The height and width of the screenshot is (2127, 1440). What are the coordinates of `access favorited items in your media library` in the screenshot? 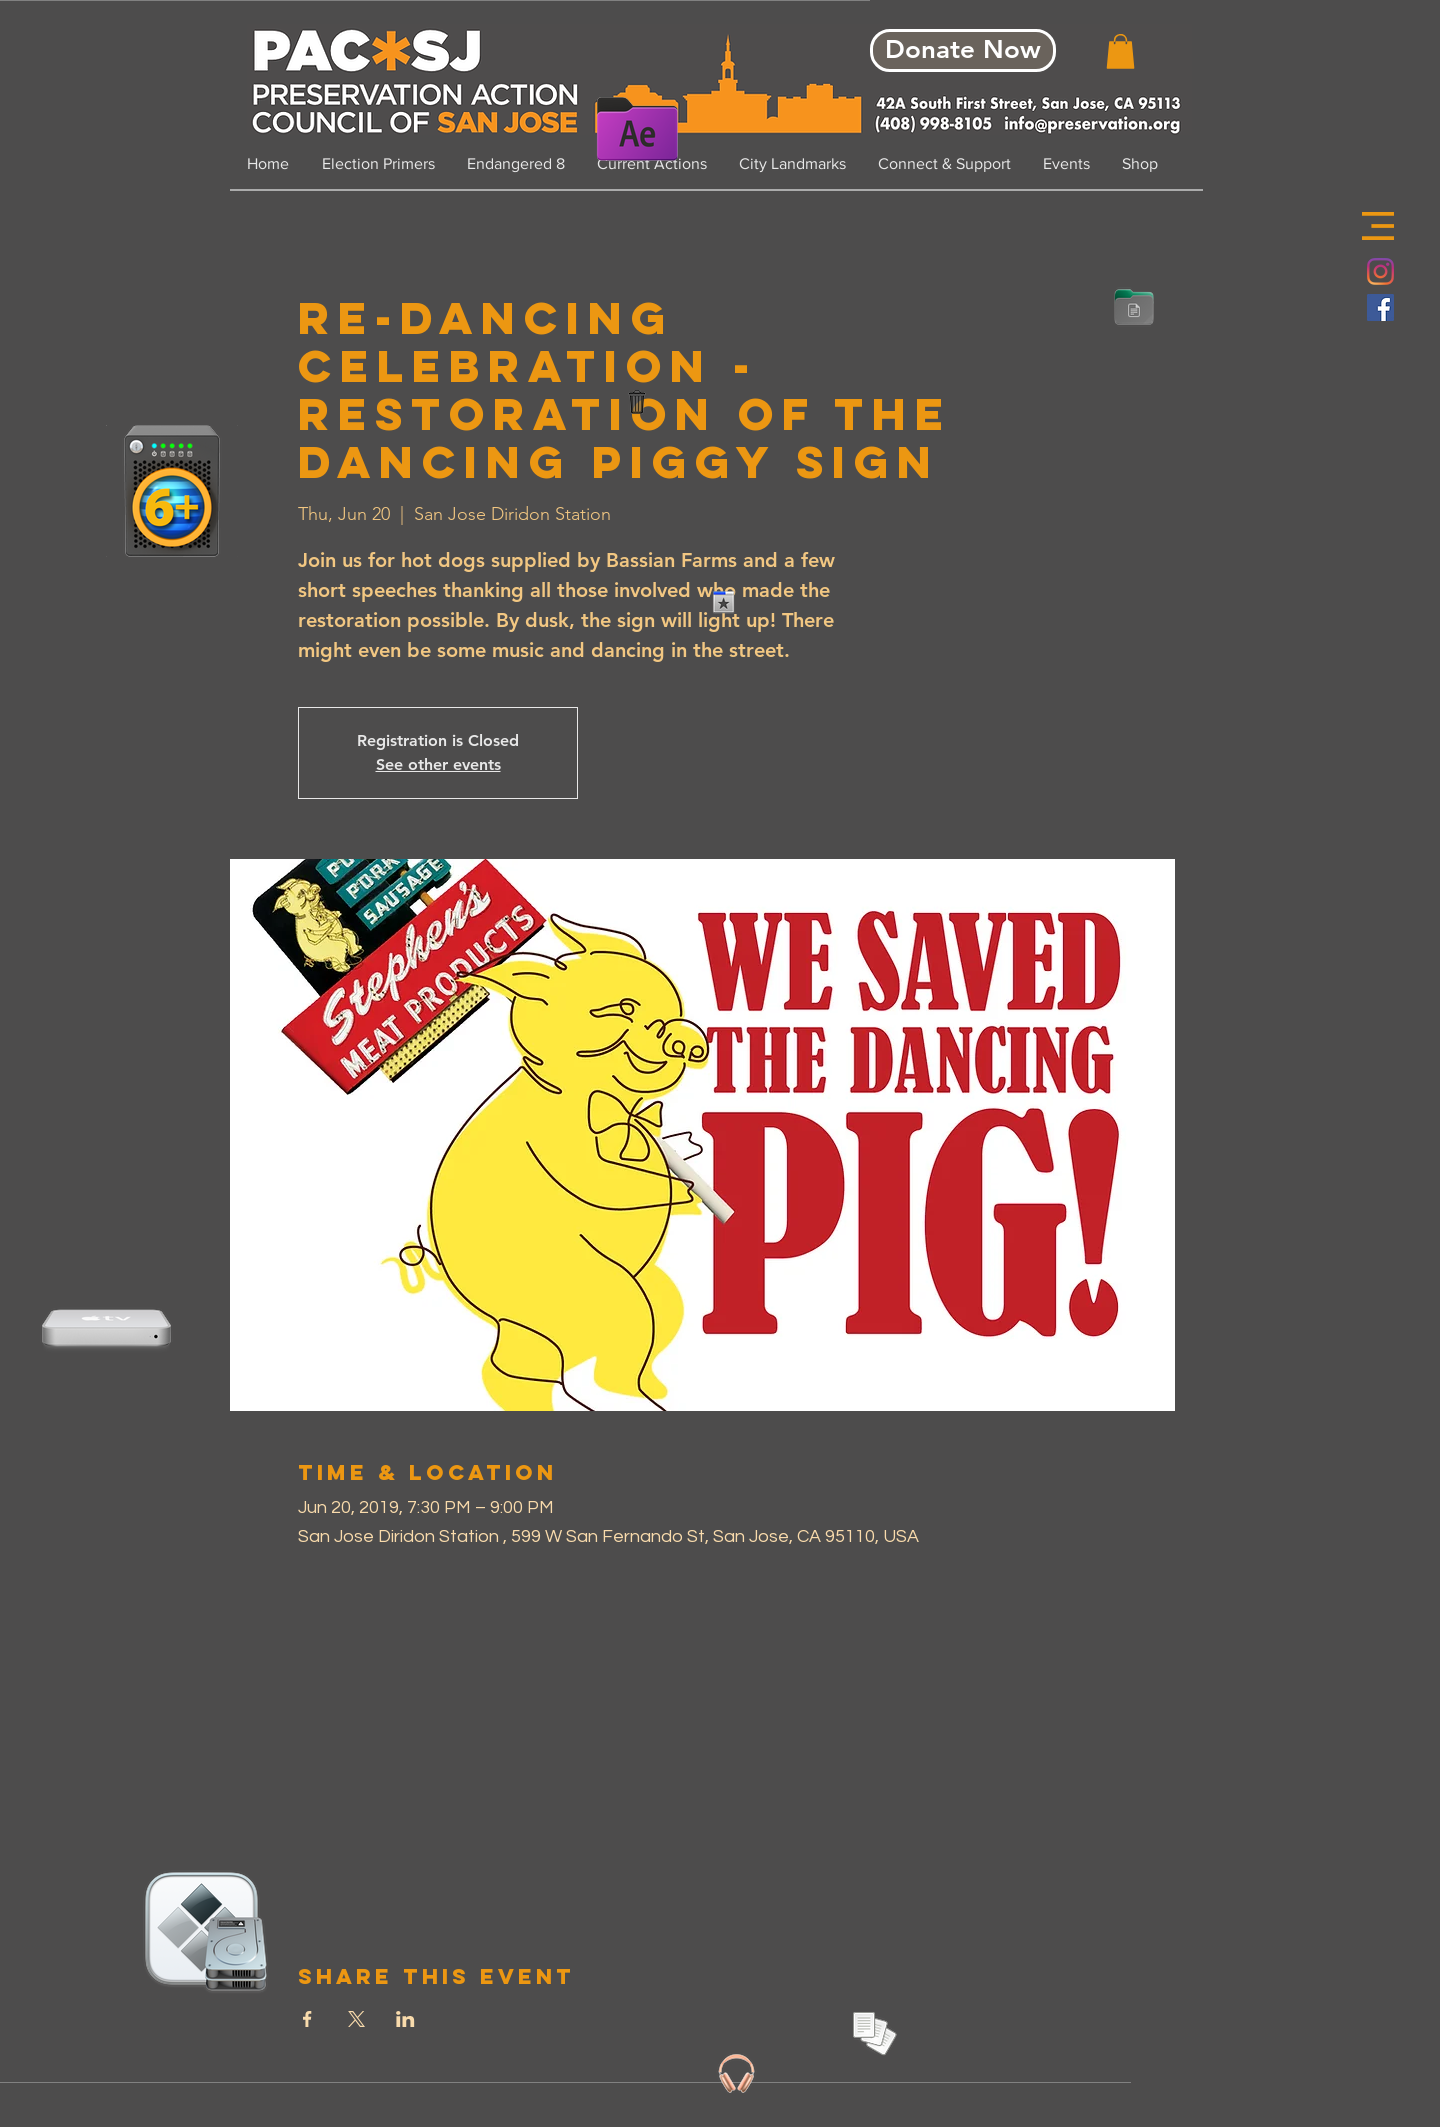 It's located at (724, 602).